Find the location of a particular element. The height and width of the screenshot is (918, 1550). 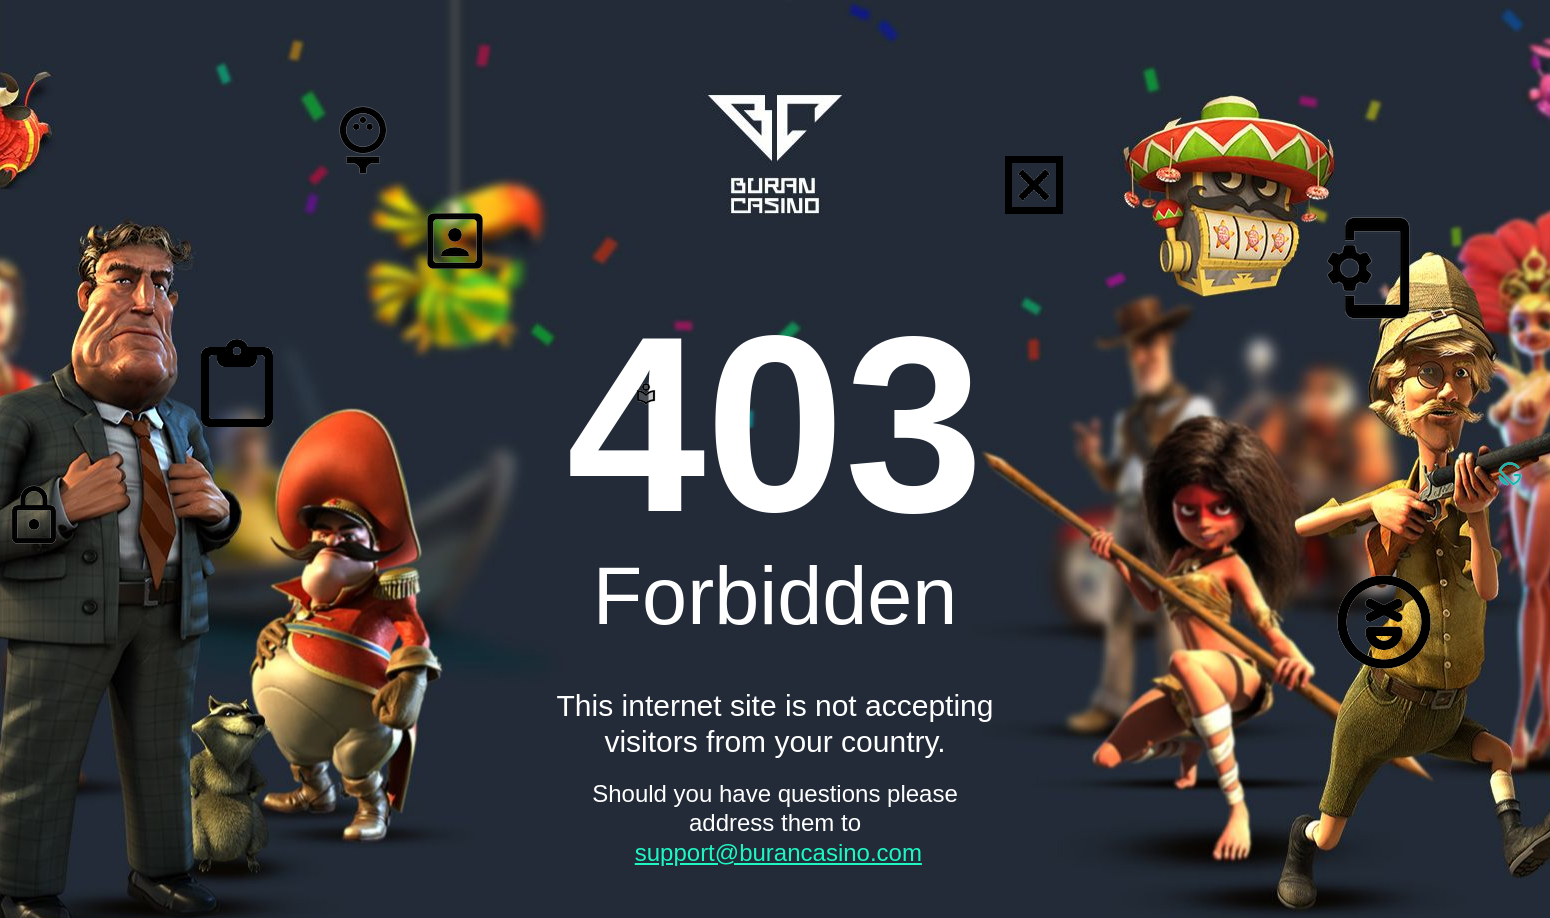

react with a laughing emoji is located at coordinates (1384, 622).